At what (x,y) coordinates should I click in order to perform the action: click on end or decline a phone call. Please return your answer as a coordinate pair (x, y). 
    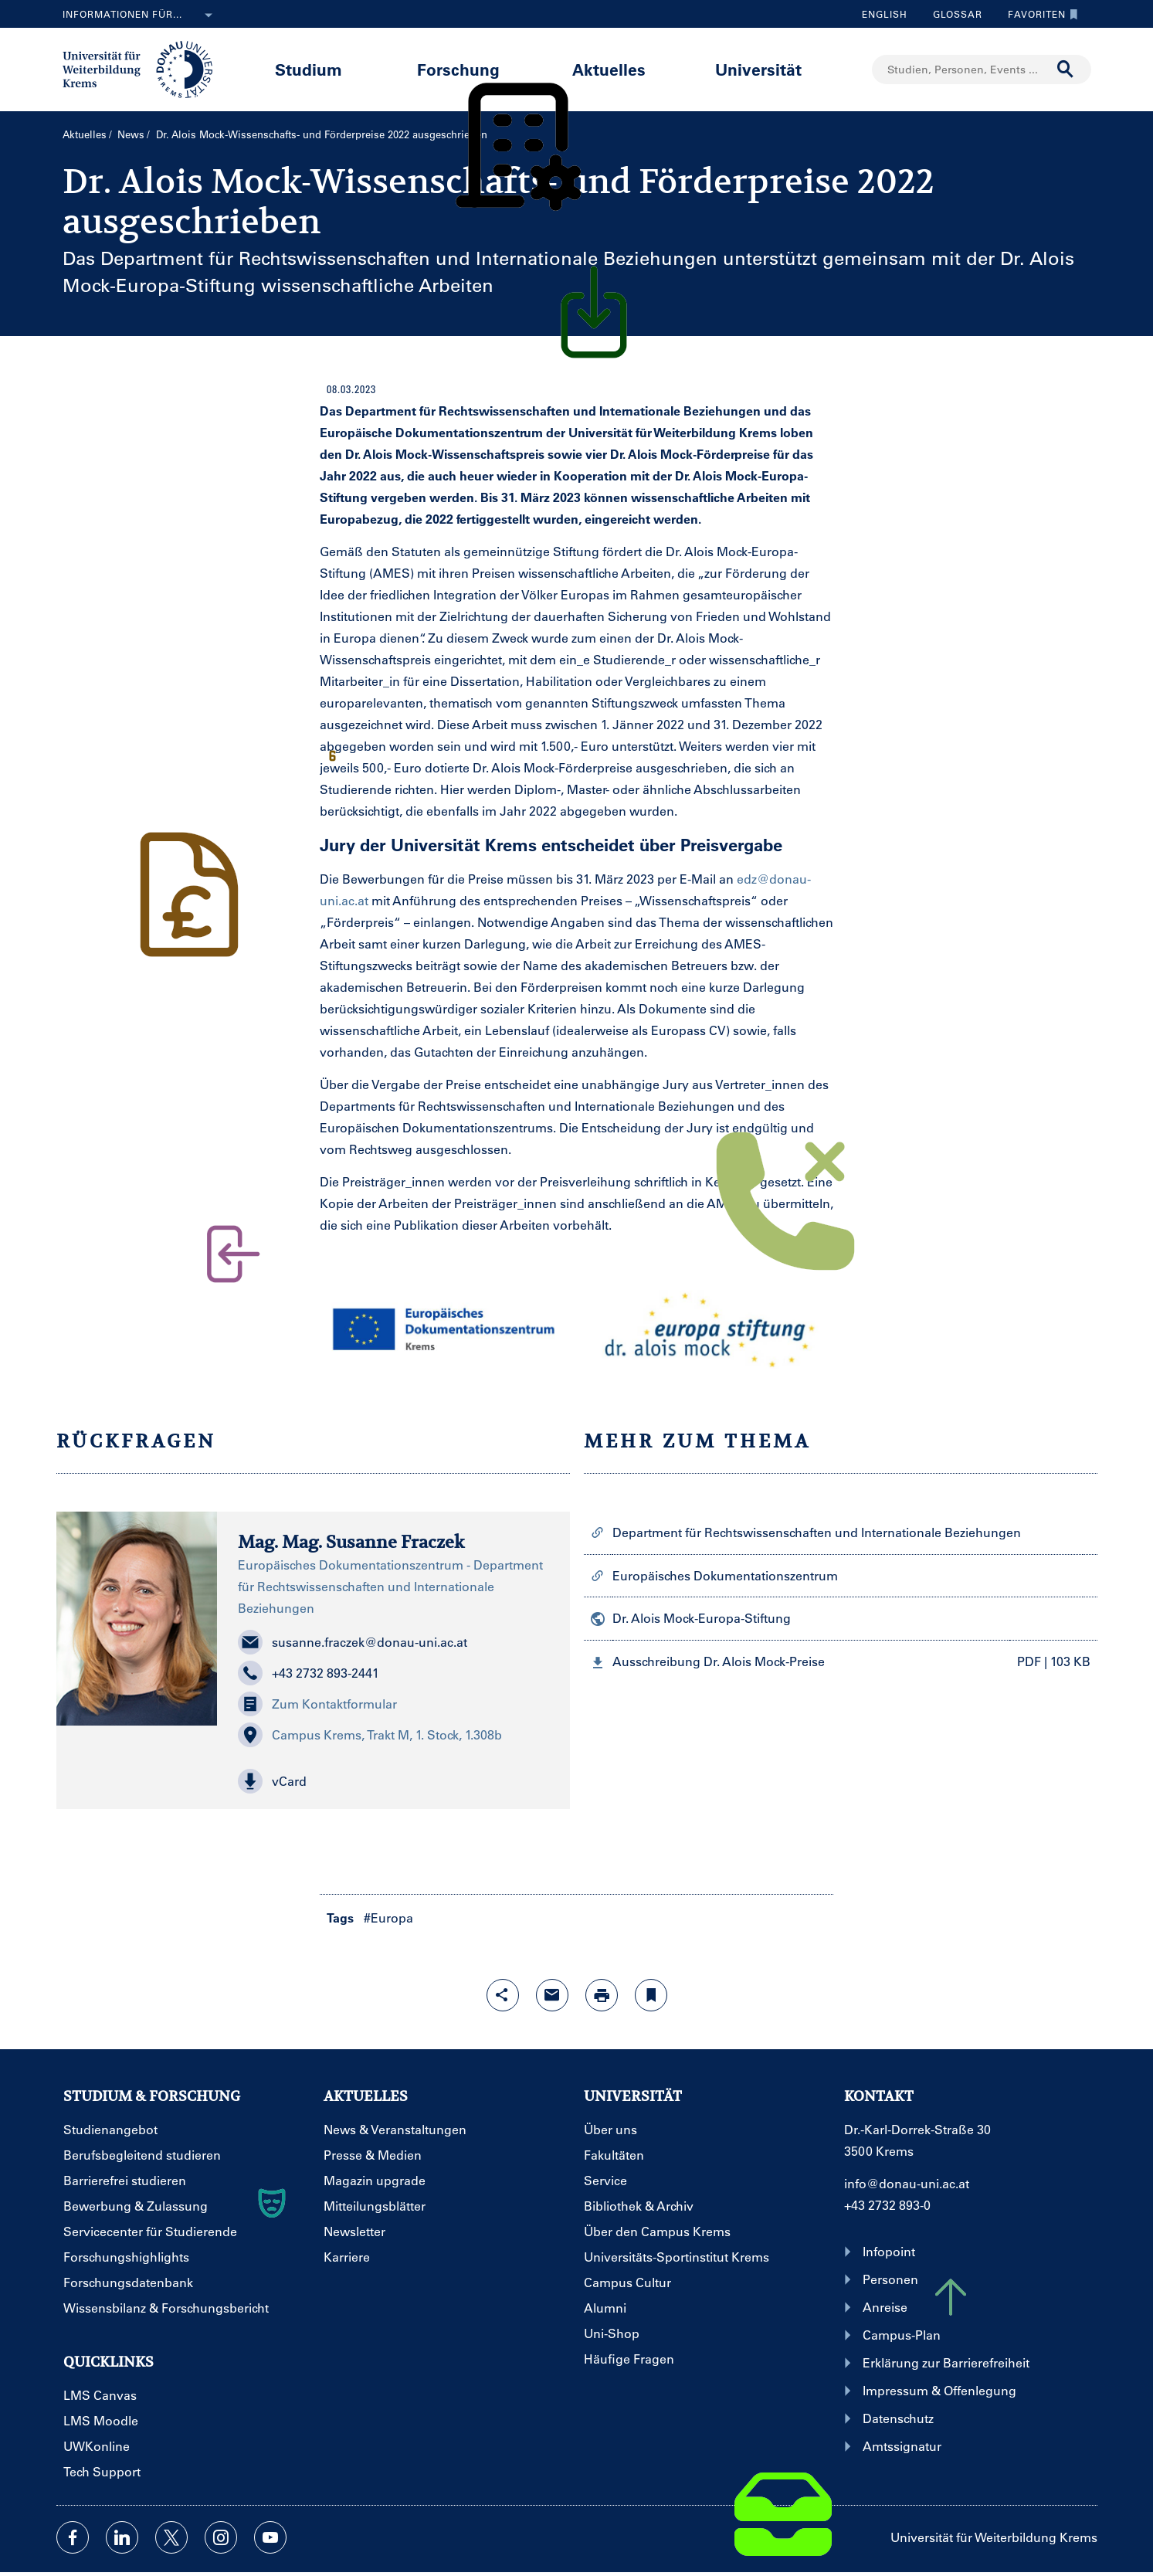
    Looking at the image, I should click on (785, 1201).